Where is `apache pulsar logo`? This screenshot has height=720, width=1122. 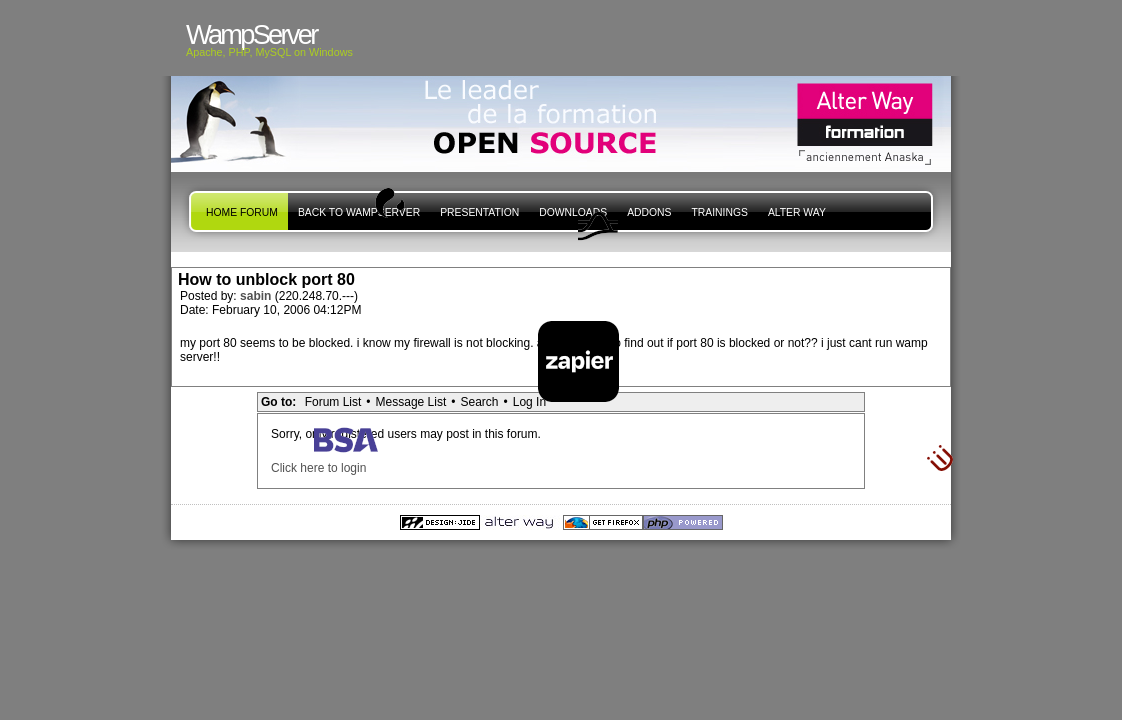
apache pulsar logo is located at coordinates (598, 226).